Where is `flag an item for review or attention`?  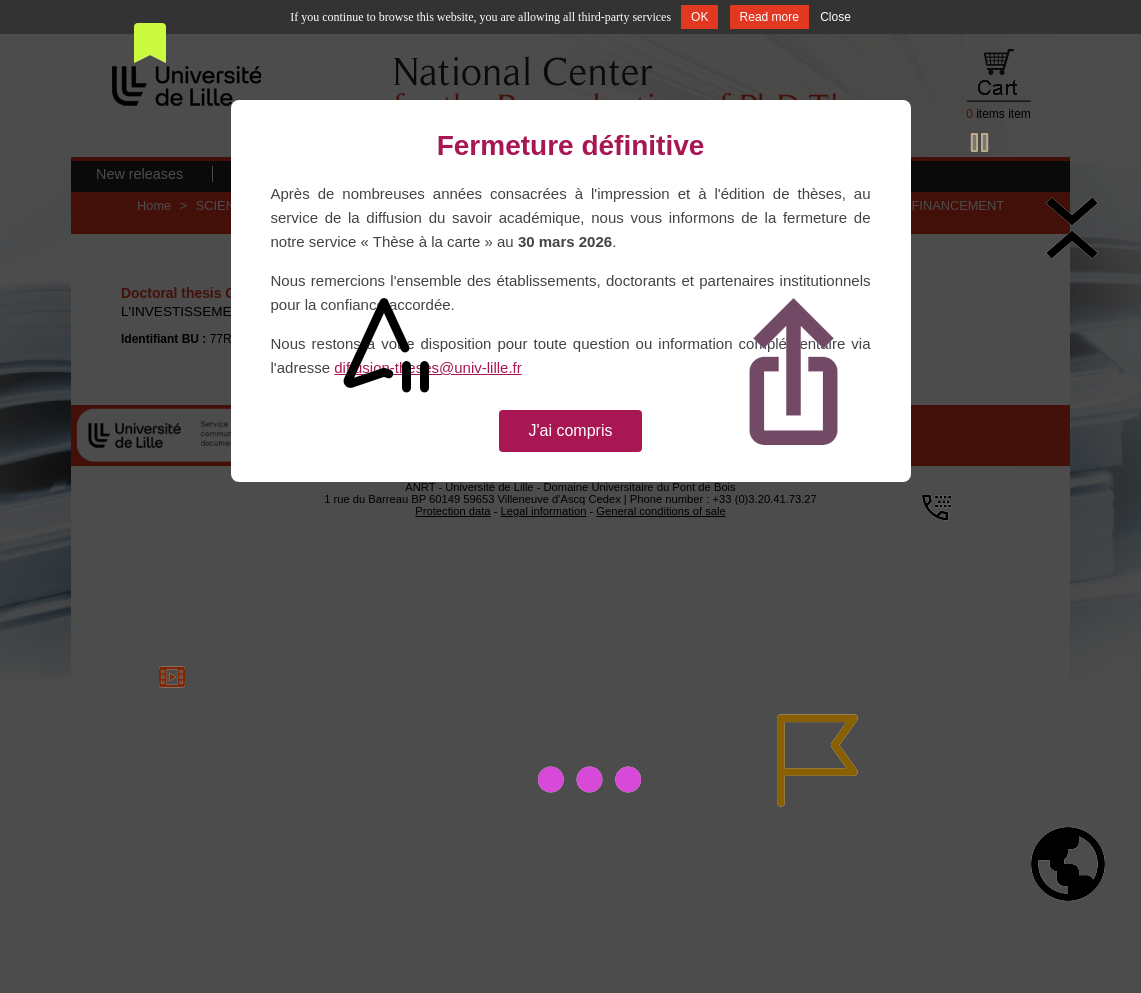 flag an item for review or attention is located at coordinates (815, 760).